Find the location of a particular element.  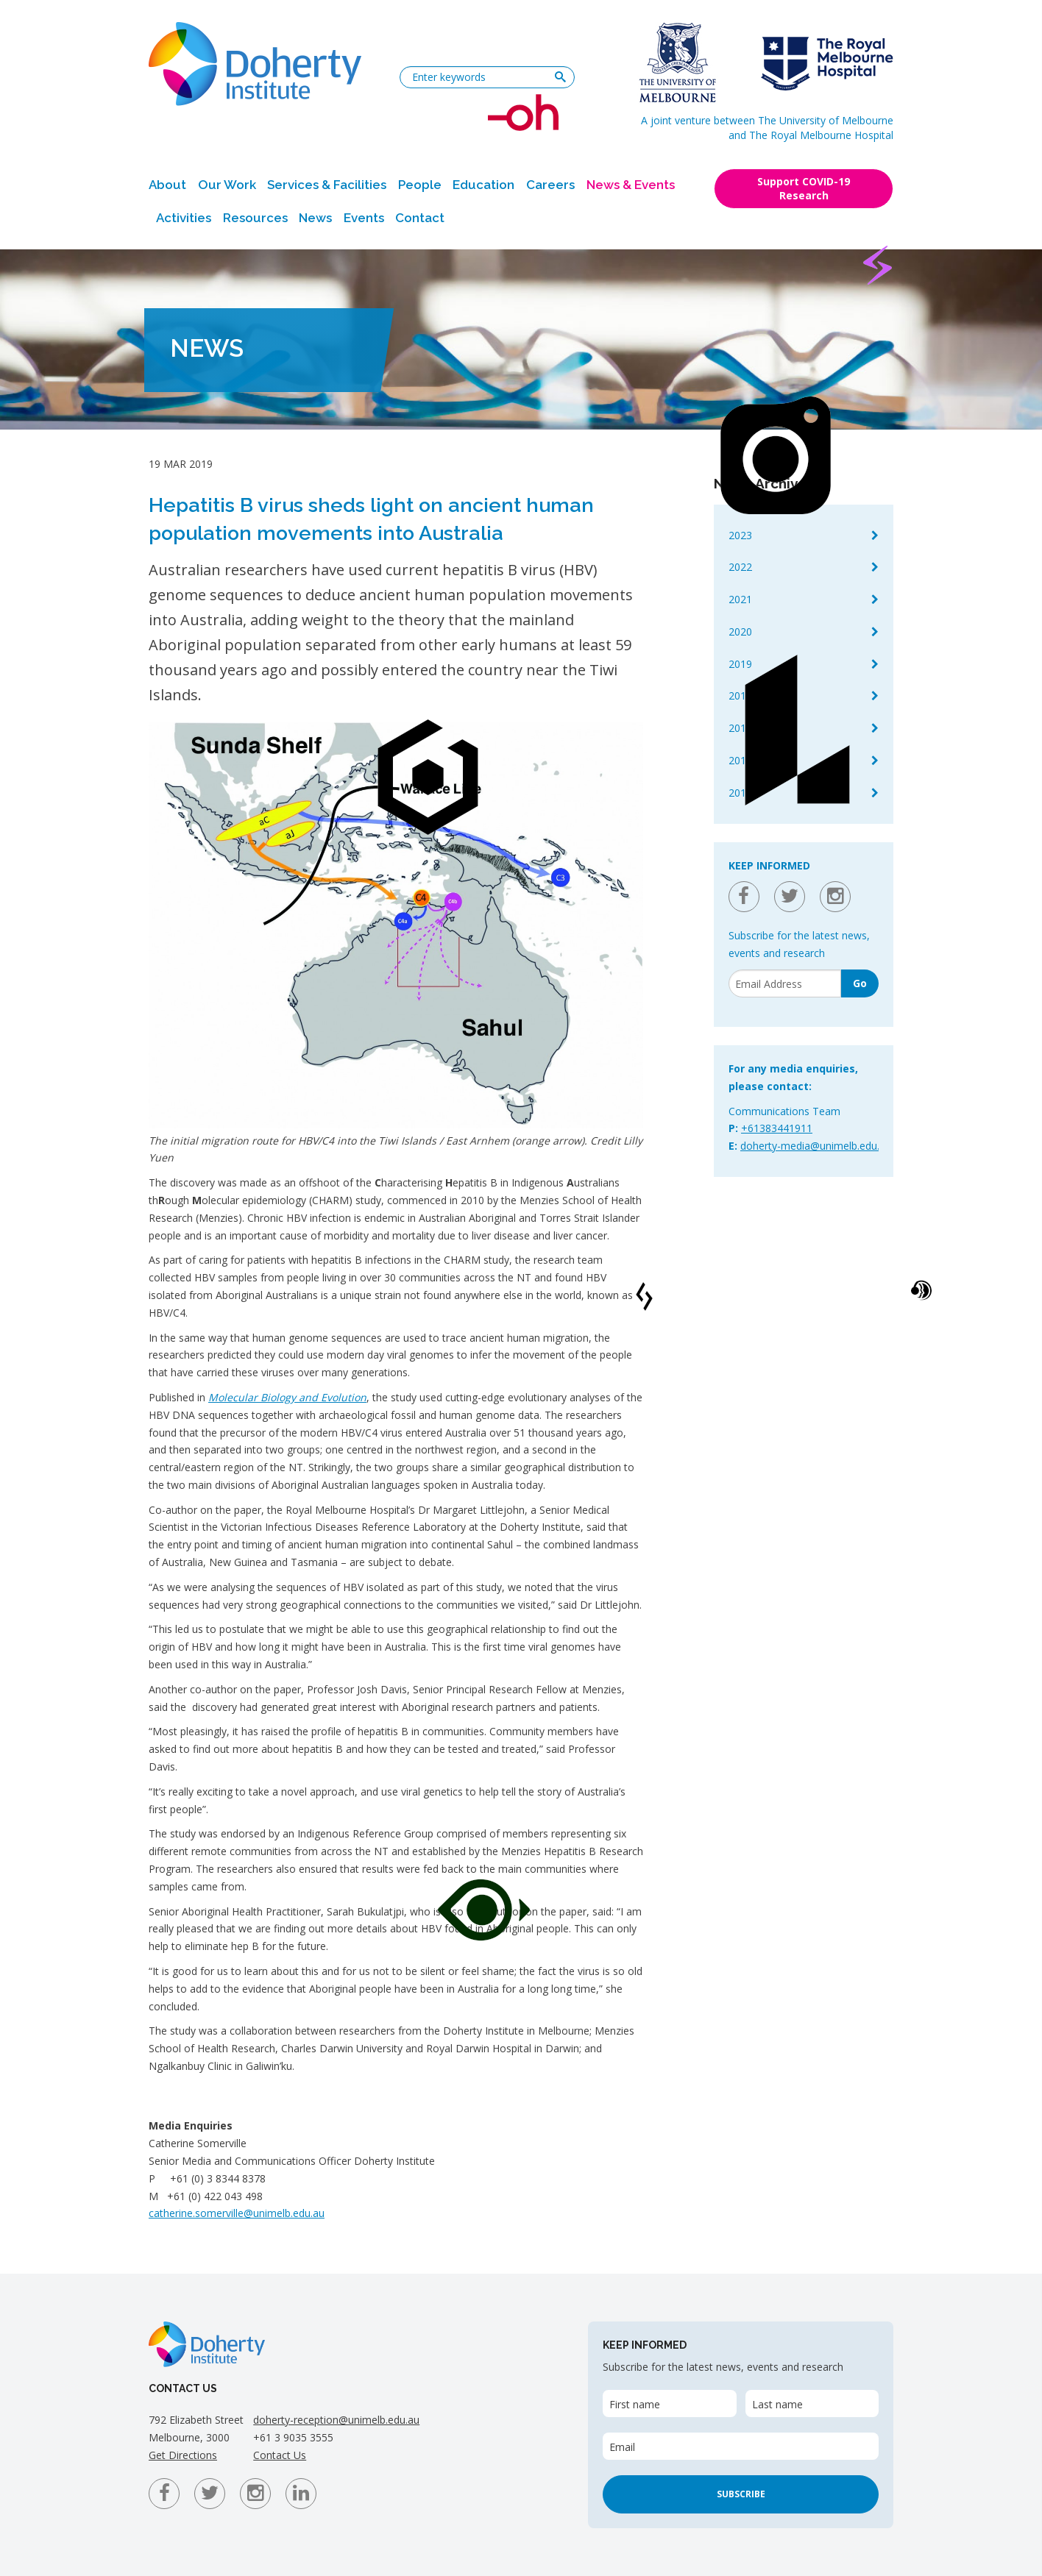

Milvus vector database logo is located at coordinates (483, 1910).